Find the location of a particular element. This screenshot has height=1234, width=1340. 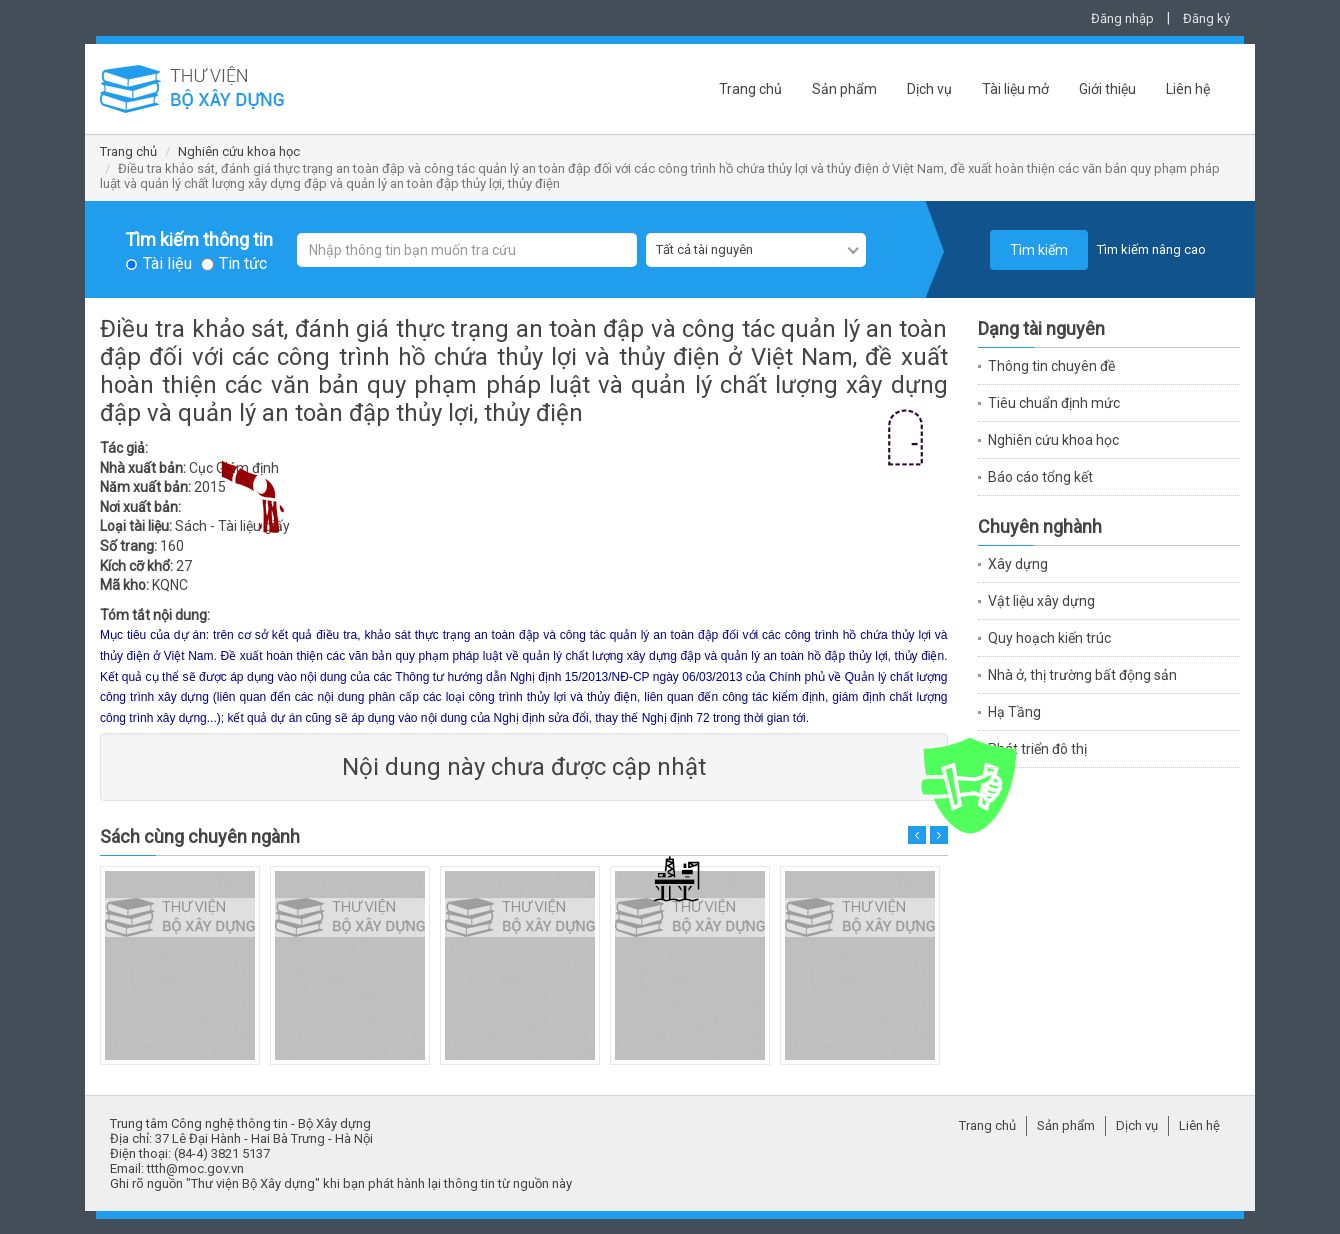

view offshore drilling operations is located at coordinates (676, 878).